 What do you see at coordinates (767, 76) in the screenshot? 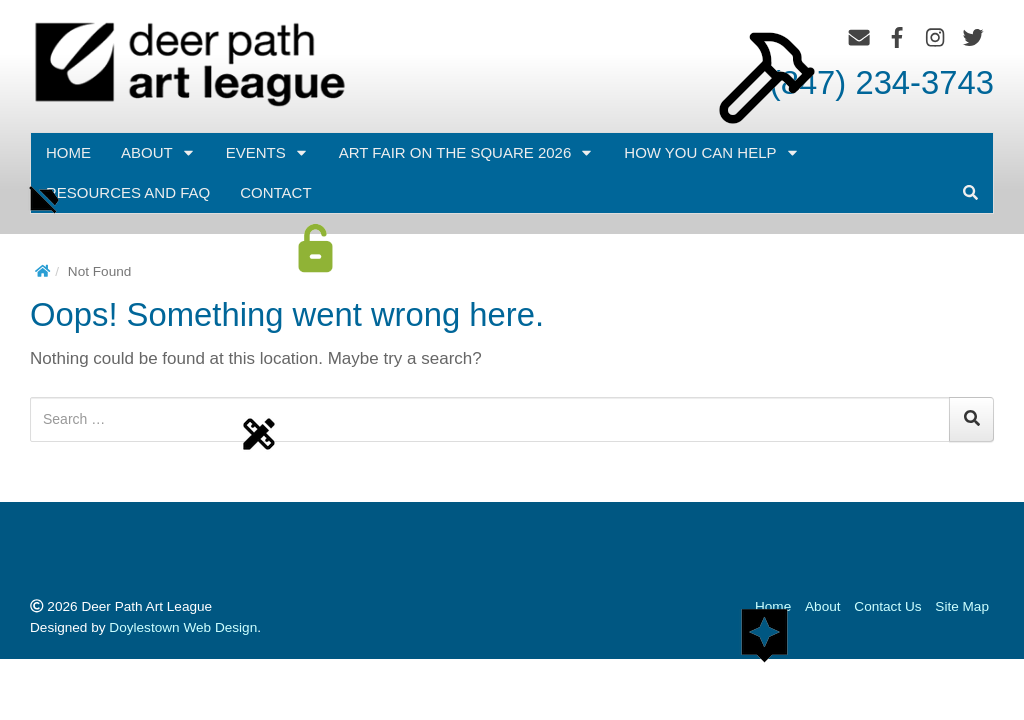
I see `access tools or settings` at bounding box center [767, 76].